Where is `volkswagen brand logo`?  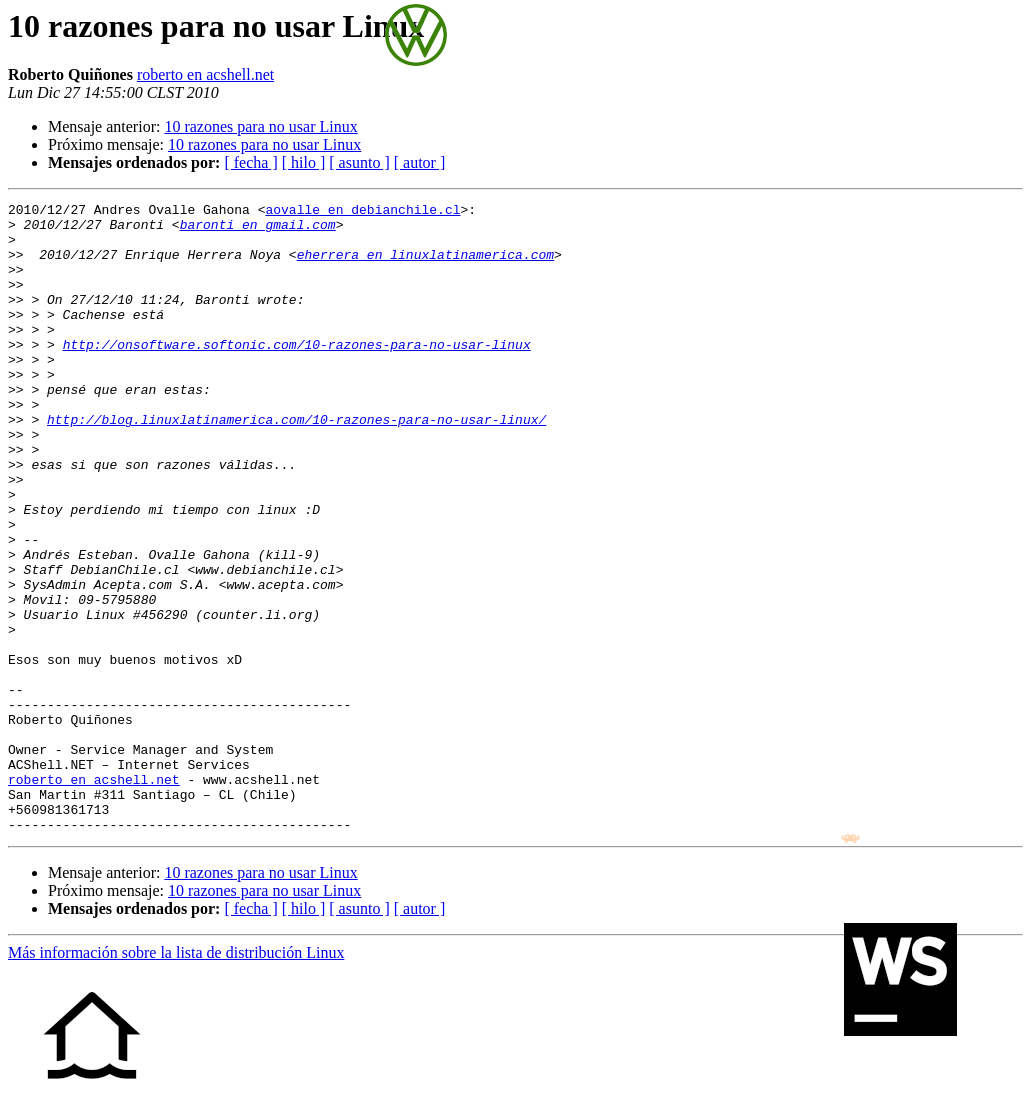 volkswagen brand logo is located at coordinates (416, 35).